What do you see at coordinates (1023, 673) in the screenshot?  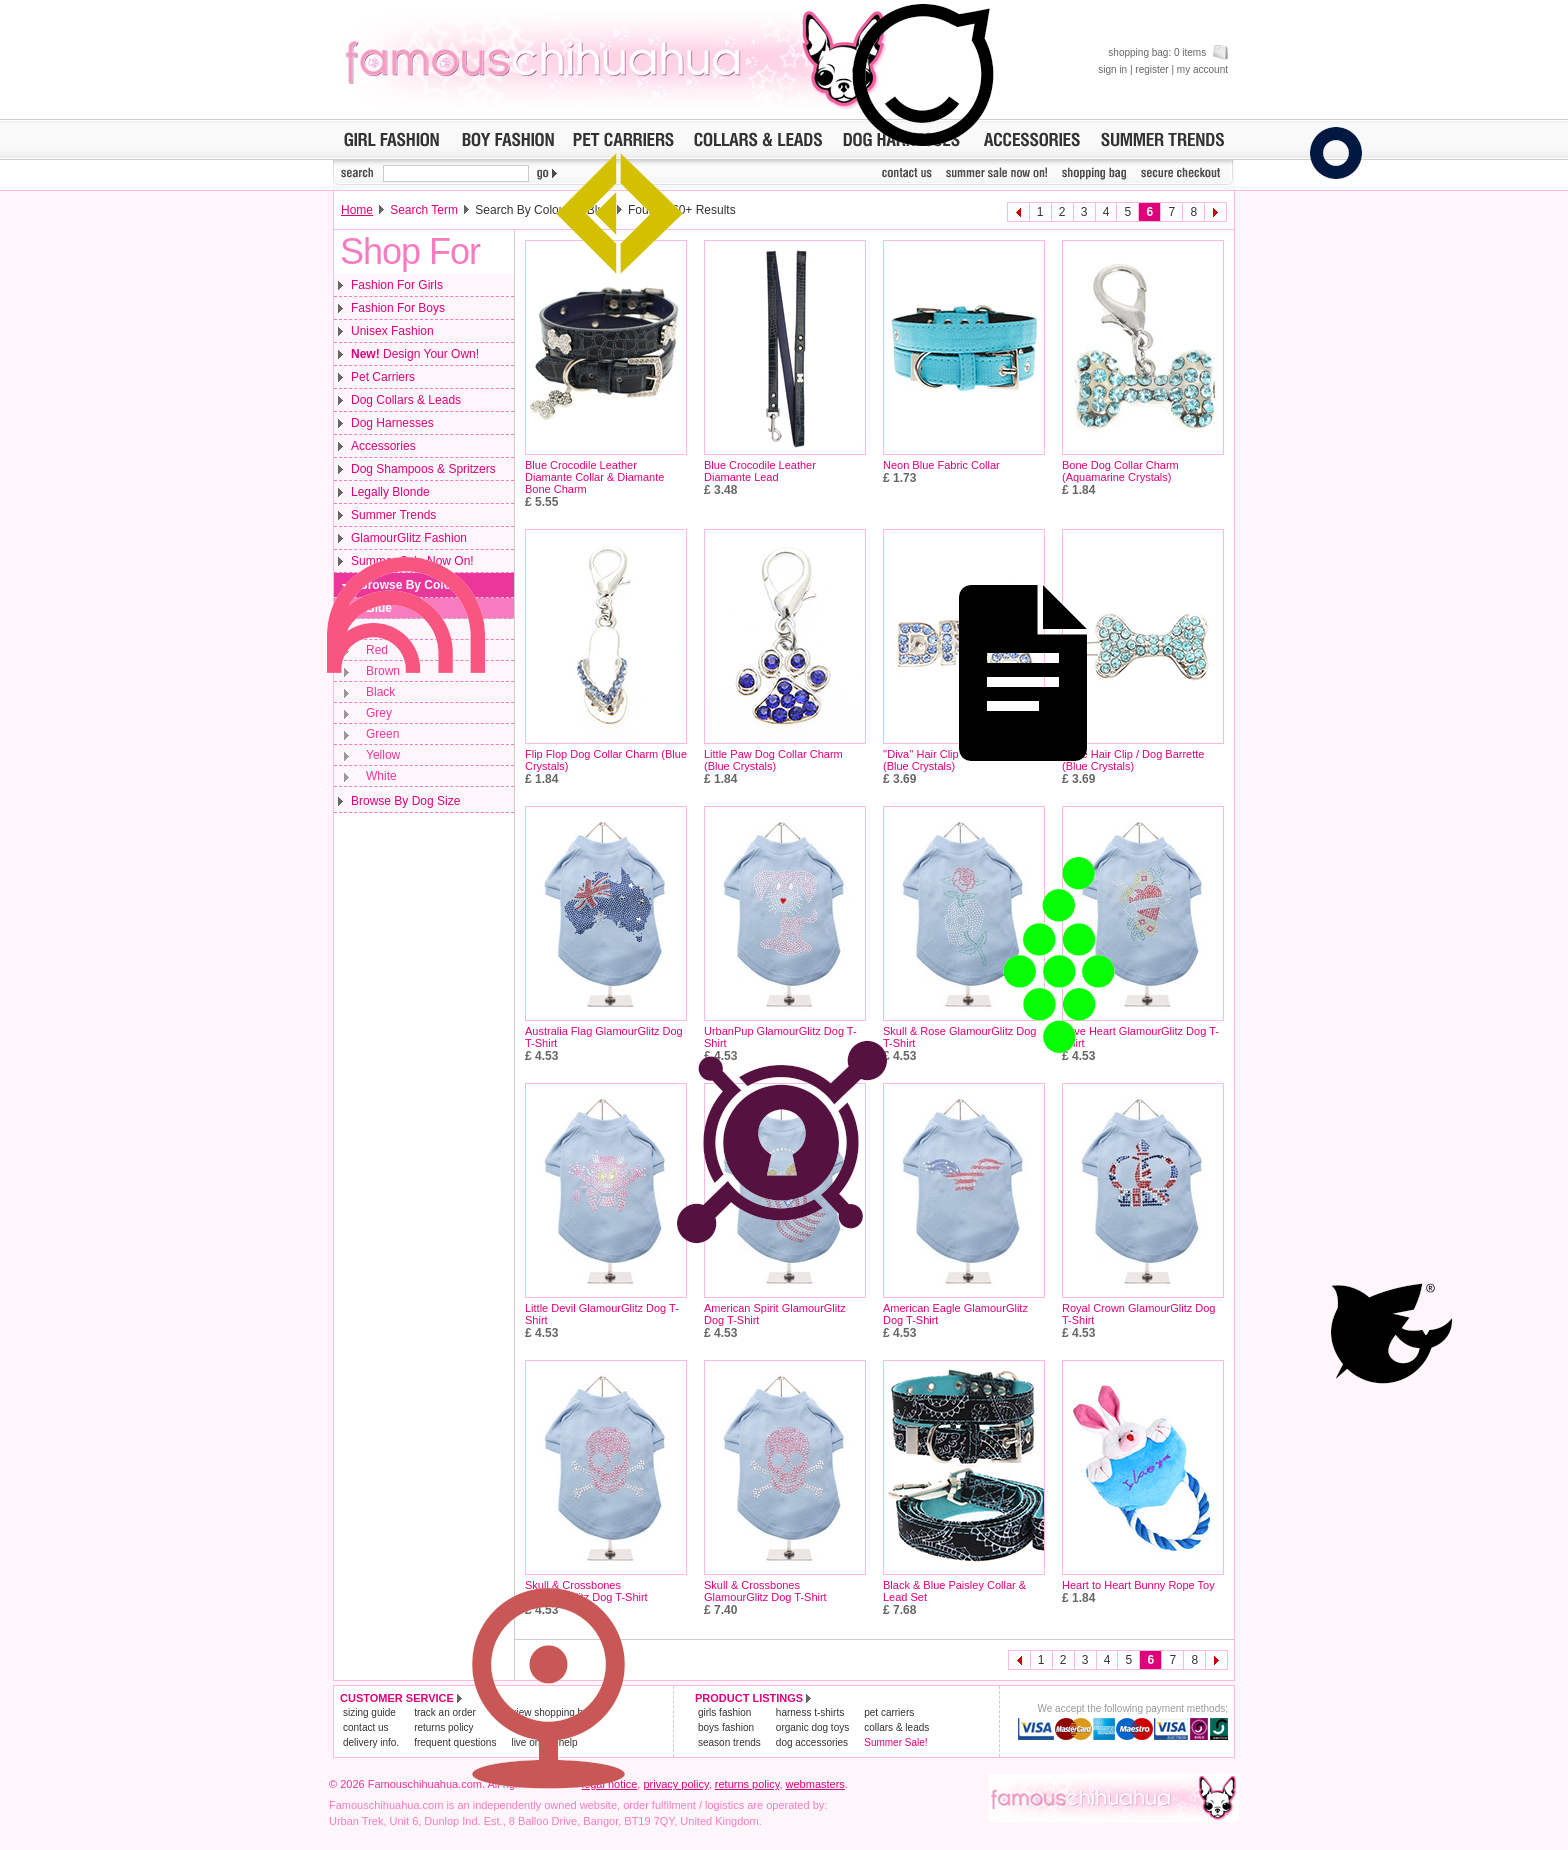 I see `open google docs` at bounding box center [1023, 673].